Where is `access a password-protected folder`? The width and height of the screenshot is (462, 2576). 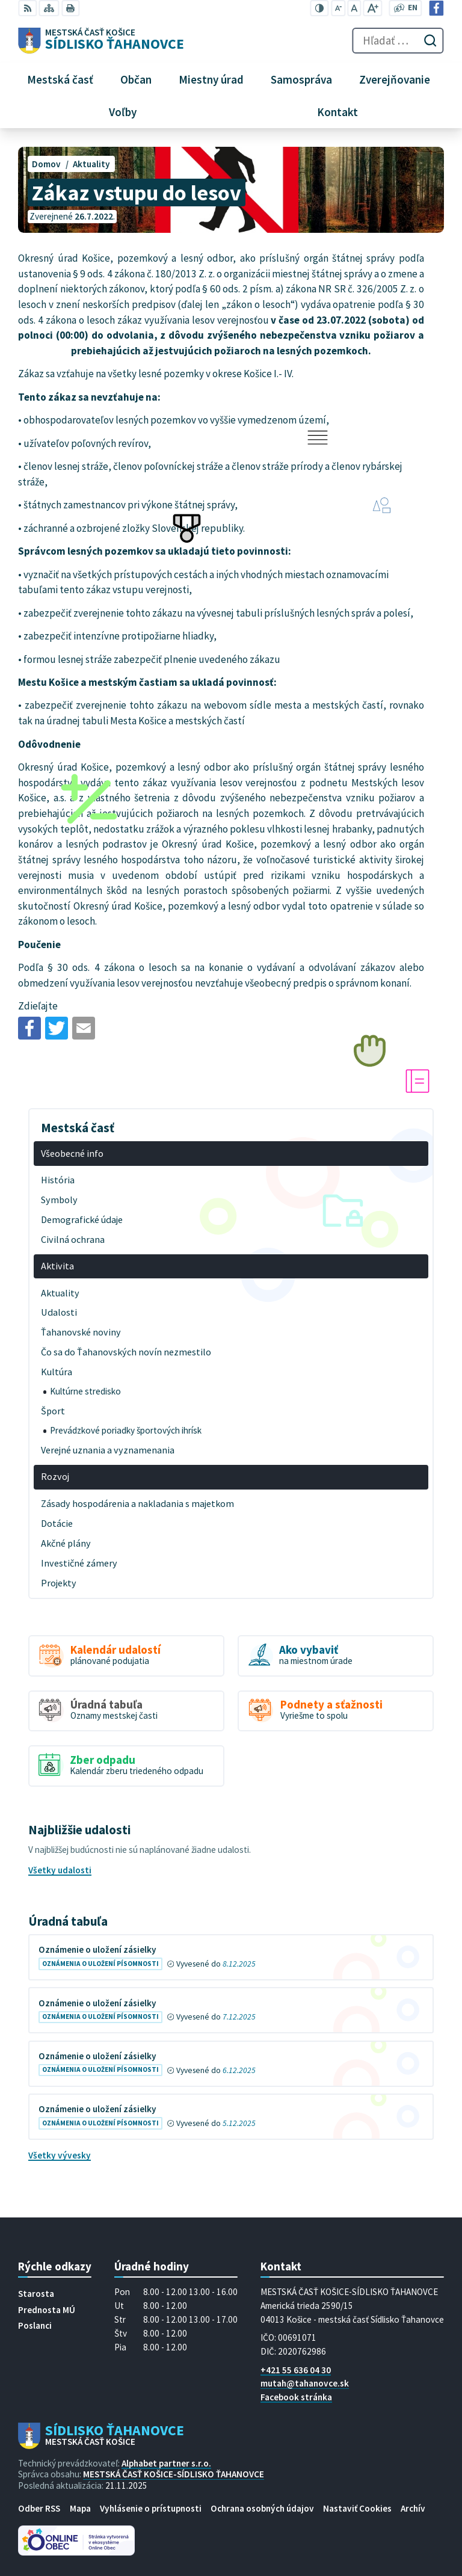 access a password-protected folder is located at coordinates (343, 1210).